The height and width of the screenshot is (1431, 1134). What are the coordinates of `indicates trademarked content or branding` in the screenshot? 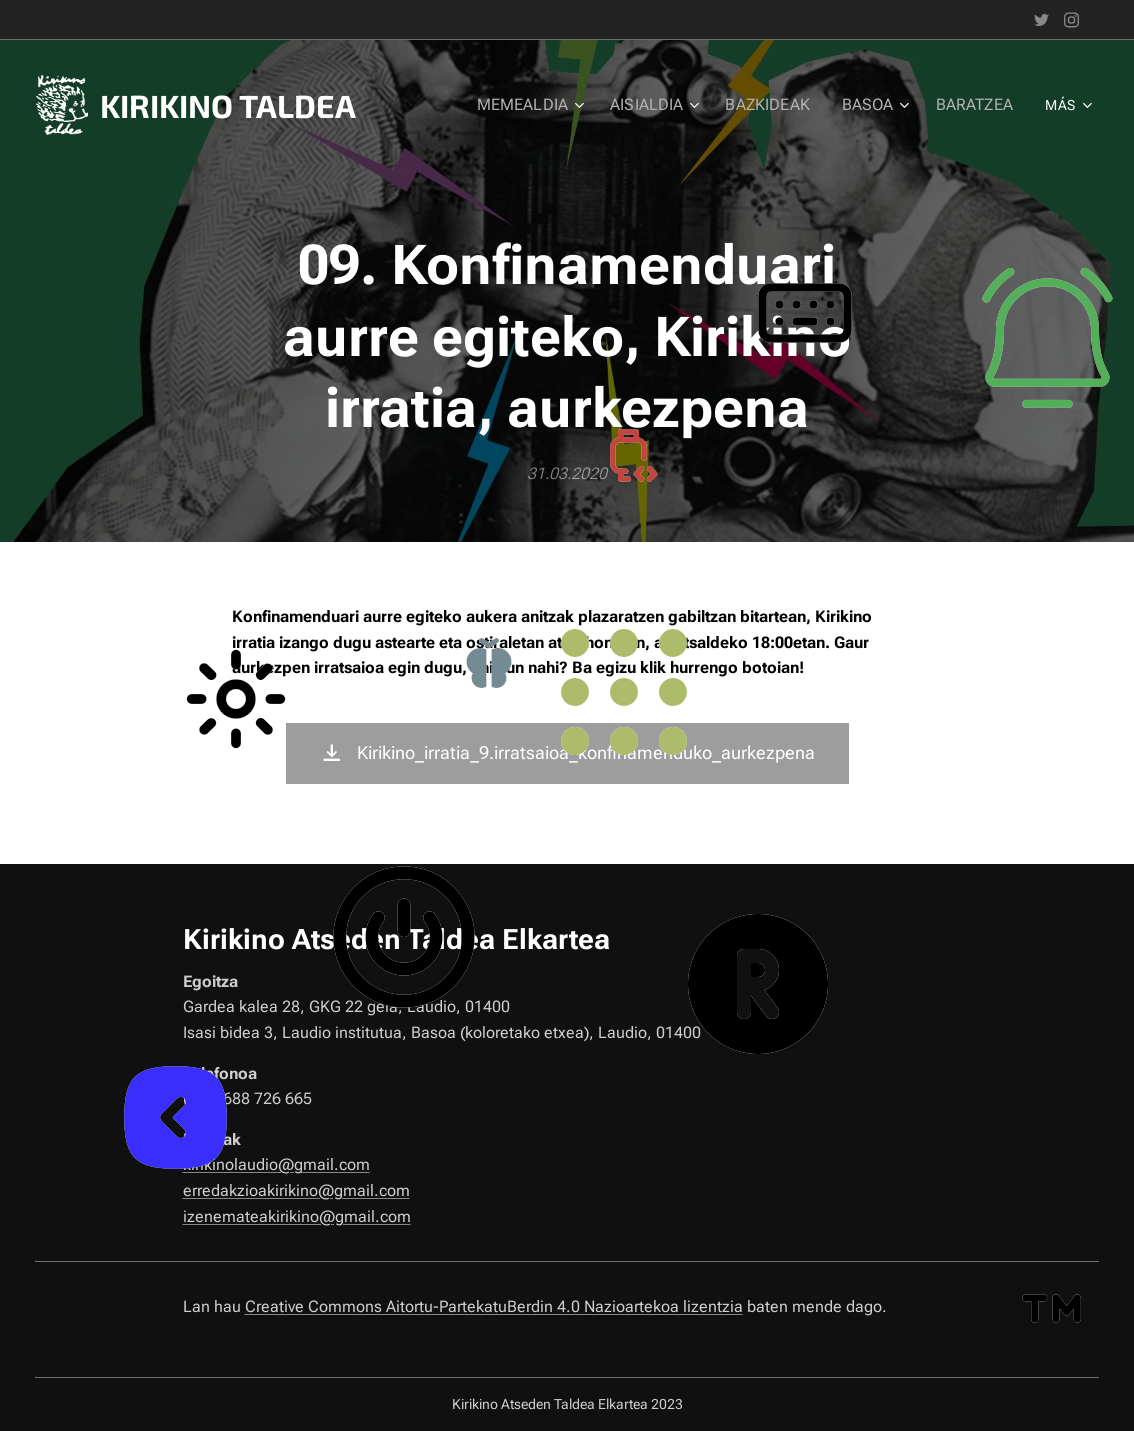 It's located at (1052, 1308).